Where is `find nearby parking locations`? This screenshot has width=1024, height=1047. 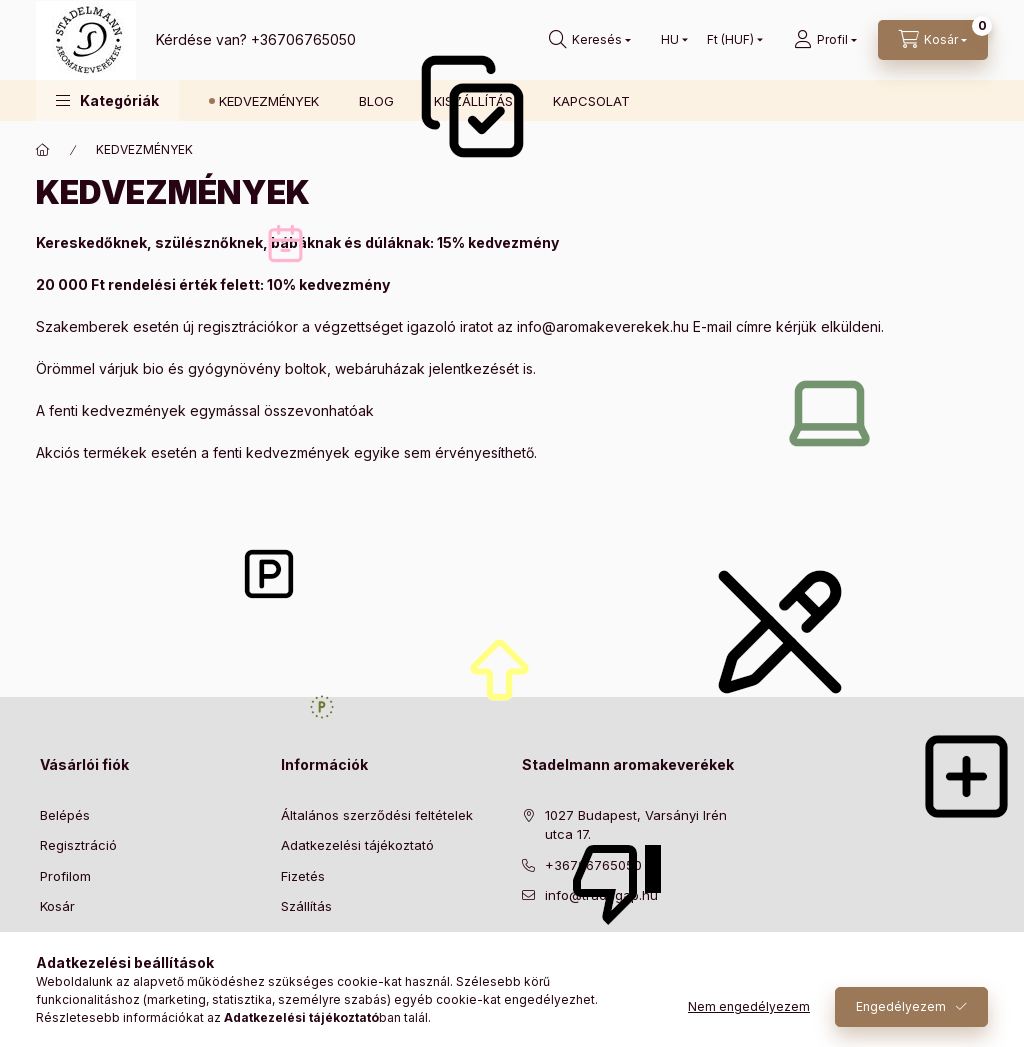 find nearby parking locations is located at coordinates (269, 574).